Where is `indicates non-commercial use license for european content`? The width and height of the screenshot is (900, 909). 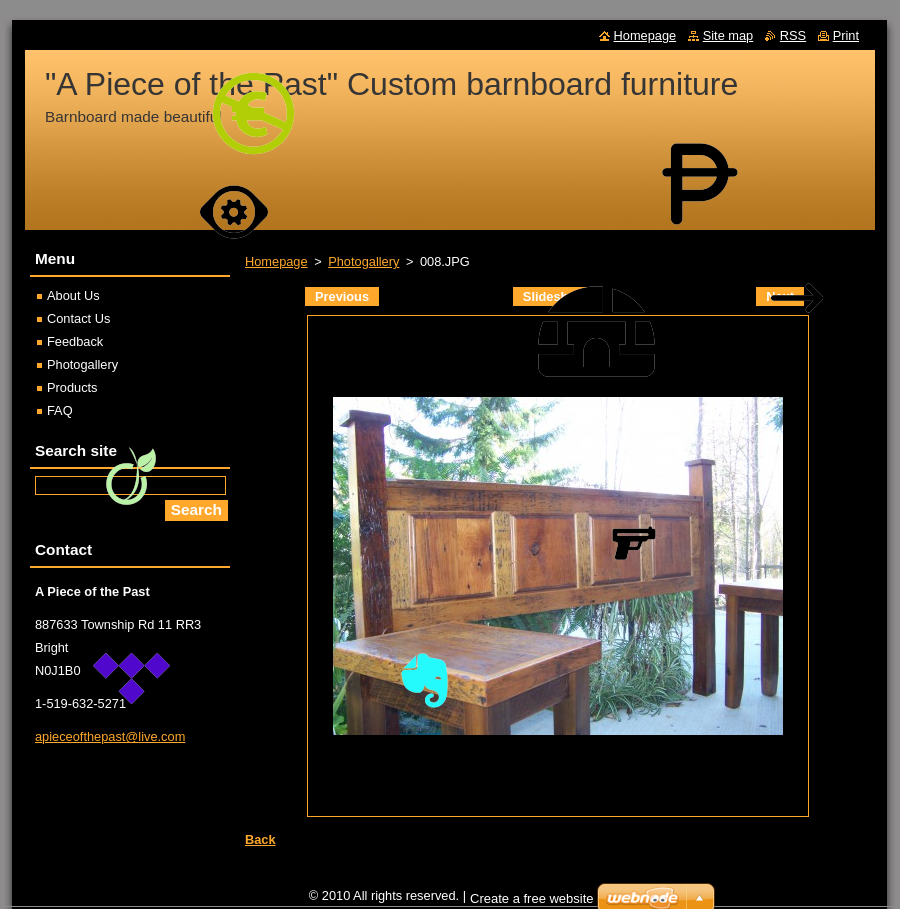 indicates non-commercial use license for european content is located at coordinates (253, 113).